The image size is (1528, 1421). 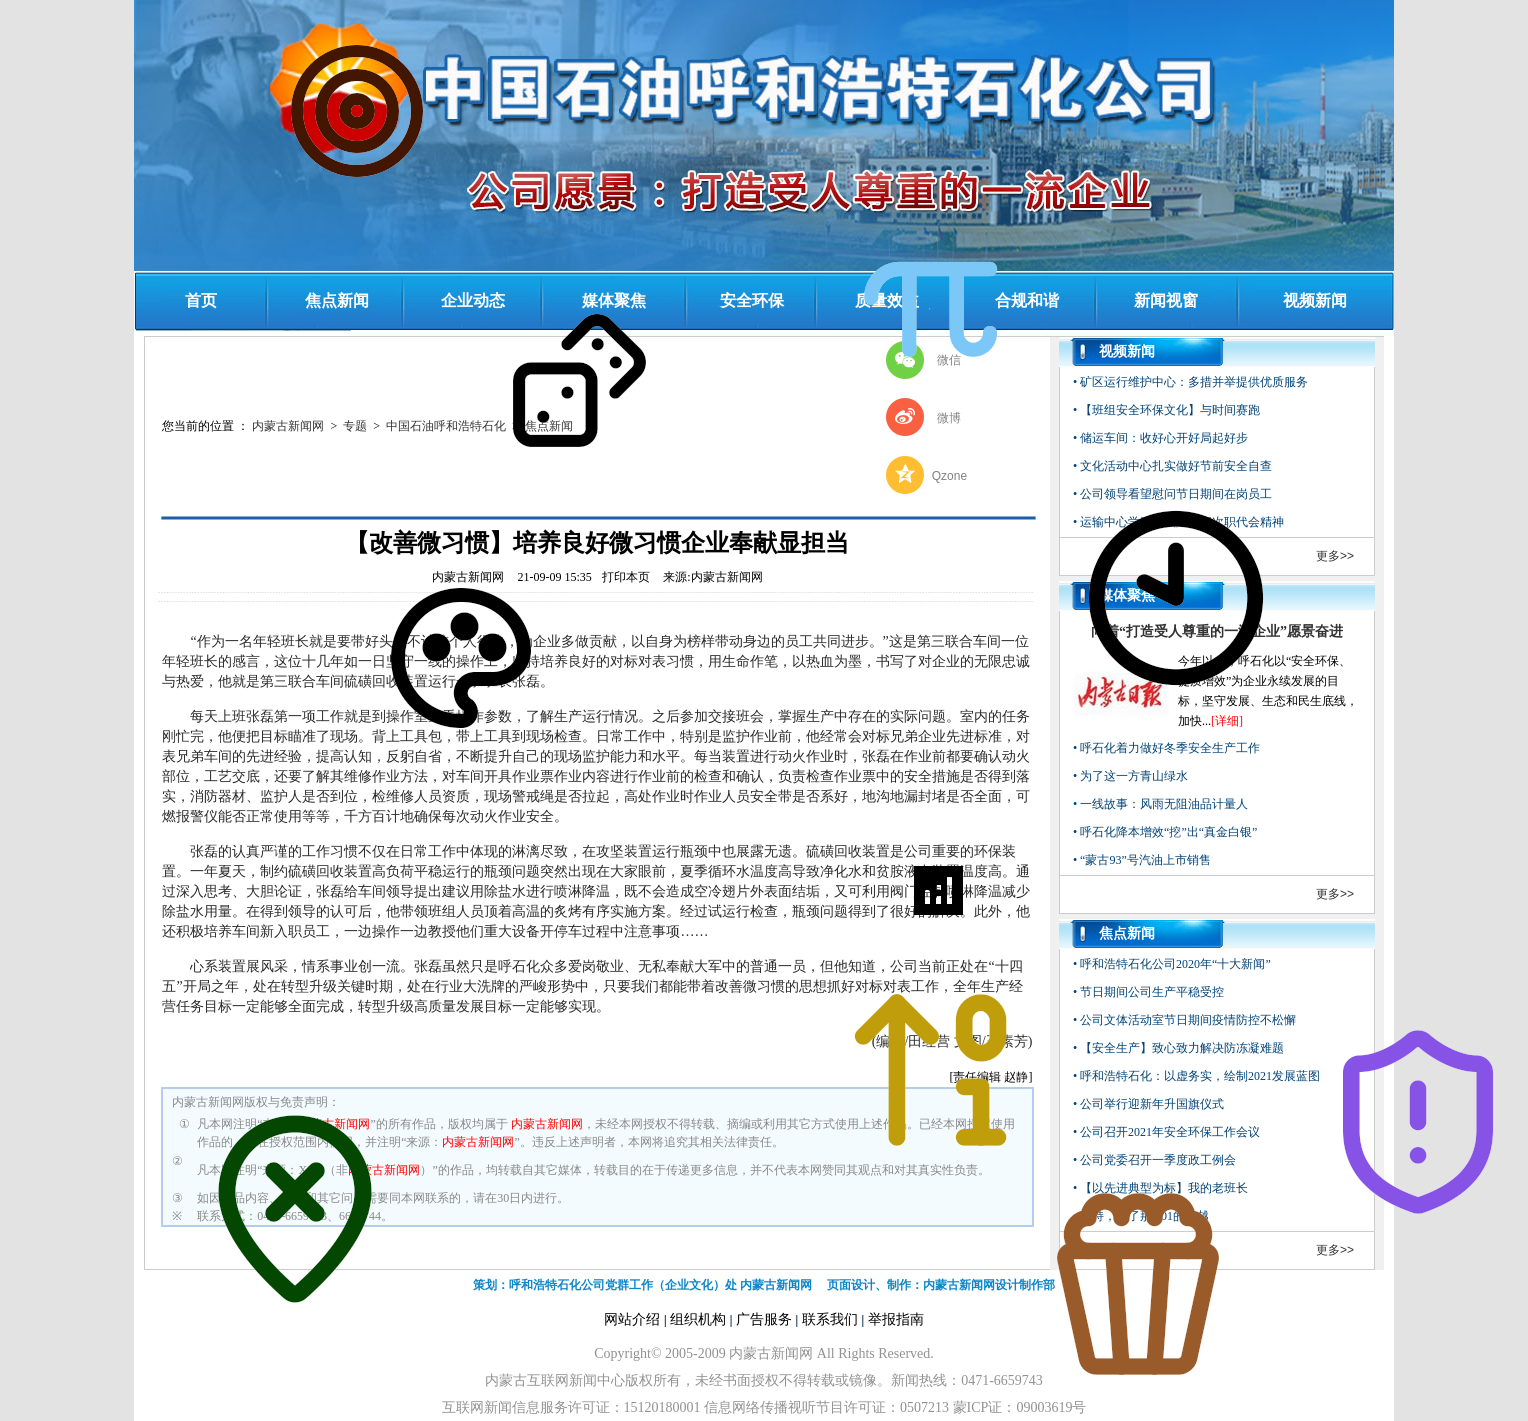 I want to click on customize theme or color settings, so click(x=461, y=658).